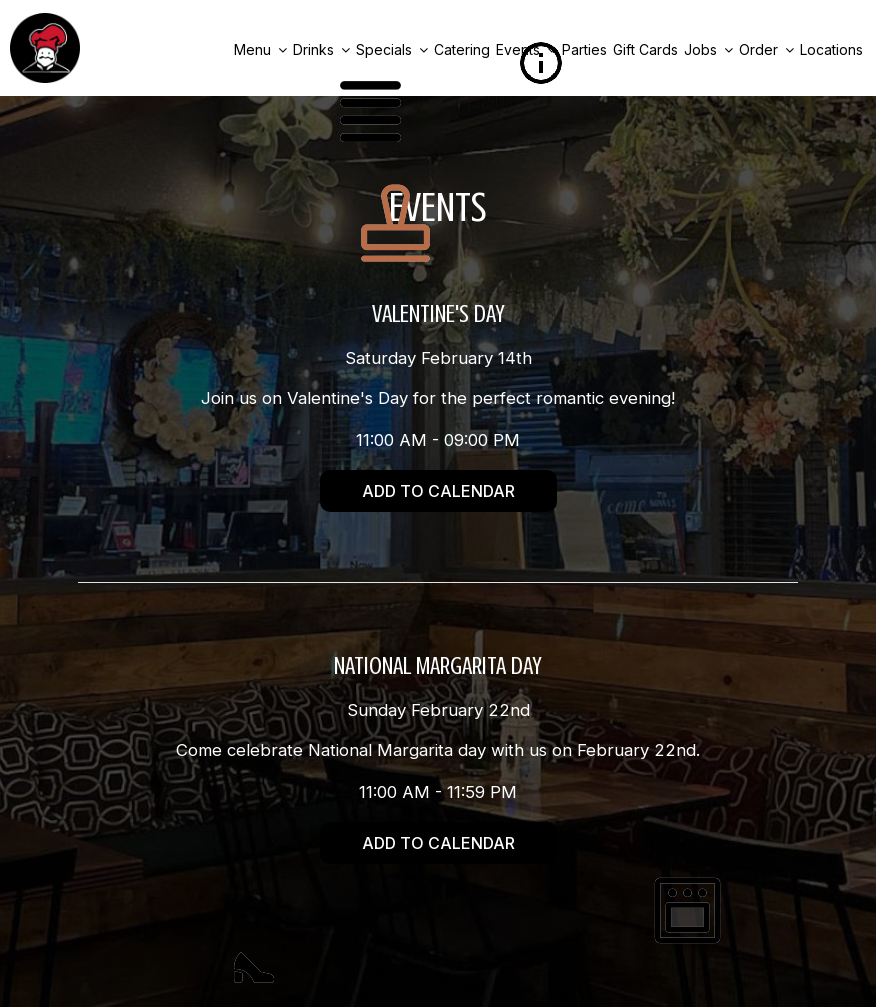 This screenshot has height=1007, width=876. What do you see at coordinates (252, 969) in the screenshot?
I see `browse women's footwear category` at bounding box center [252, 969].